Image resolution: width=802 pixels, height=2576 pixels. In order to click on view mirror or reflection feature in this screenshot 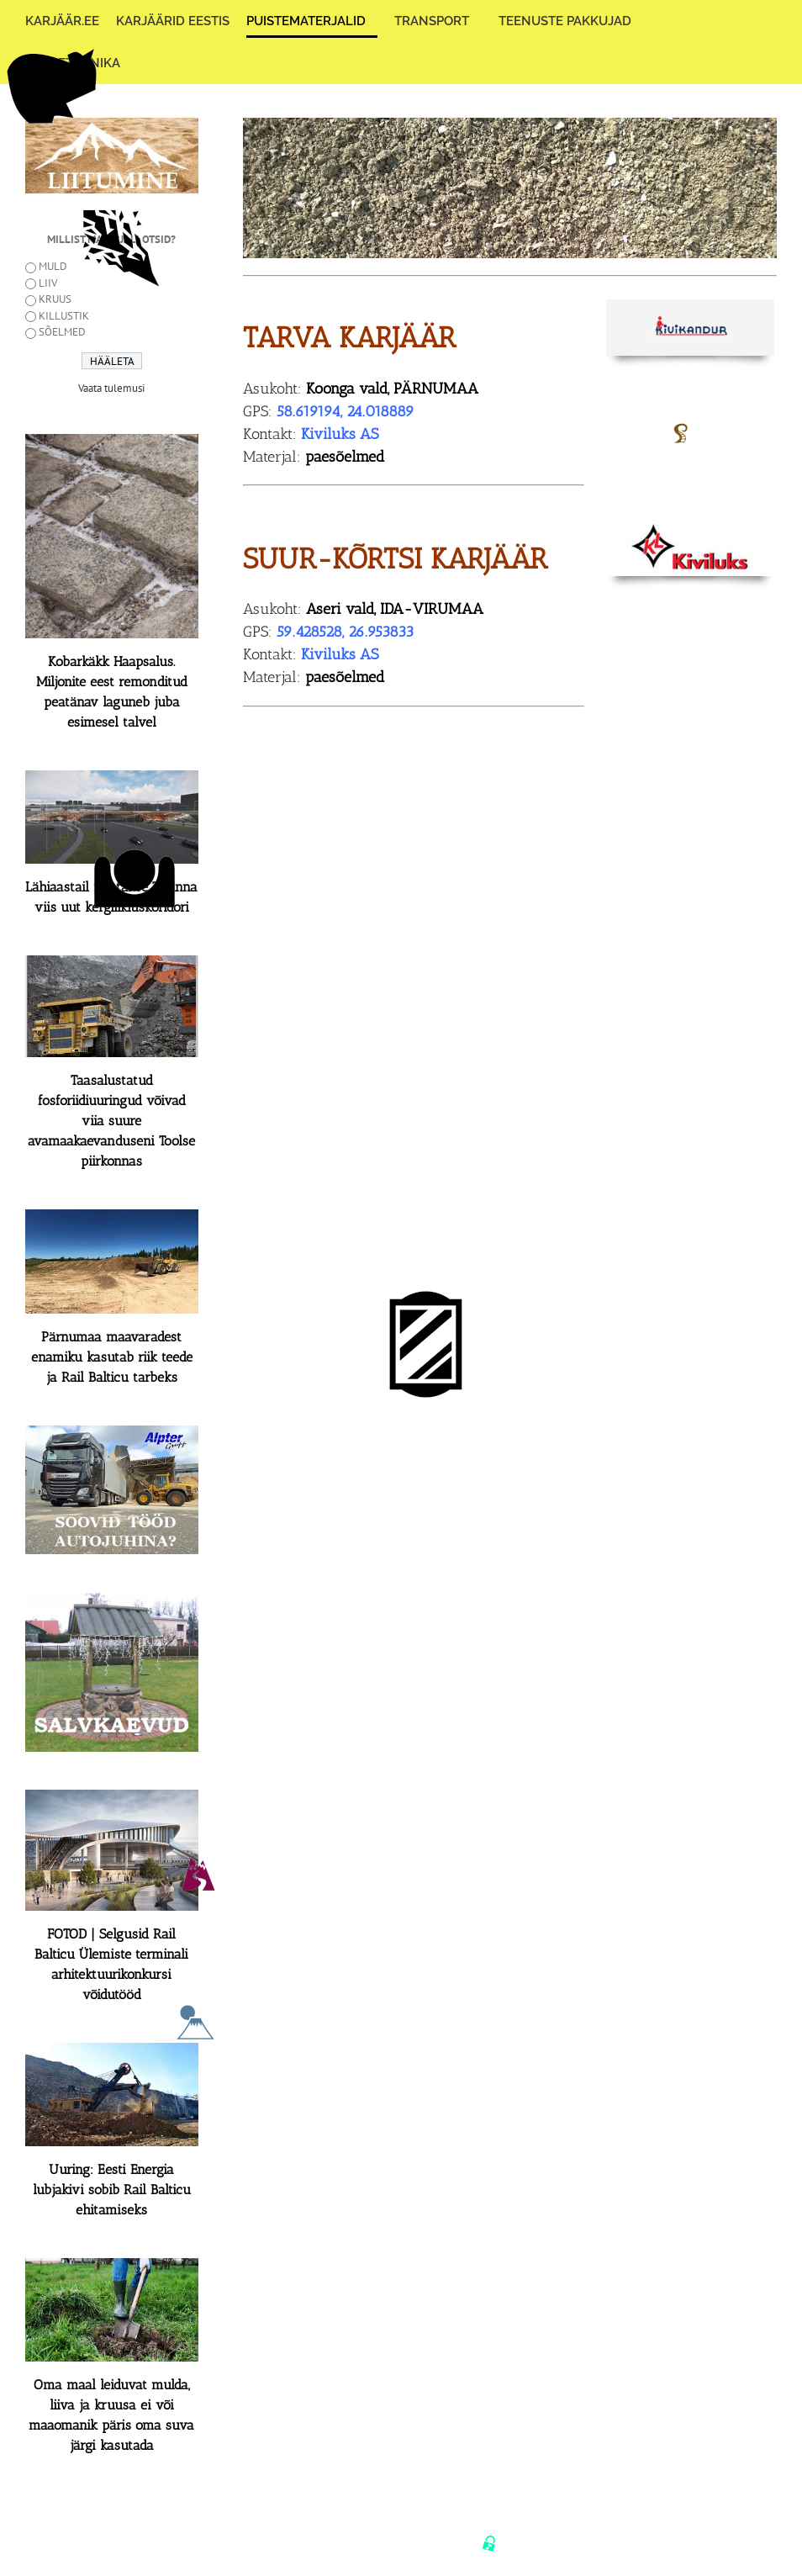, I will do `click(425, 1344)`.